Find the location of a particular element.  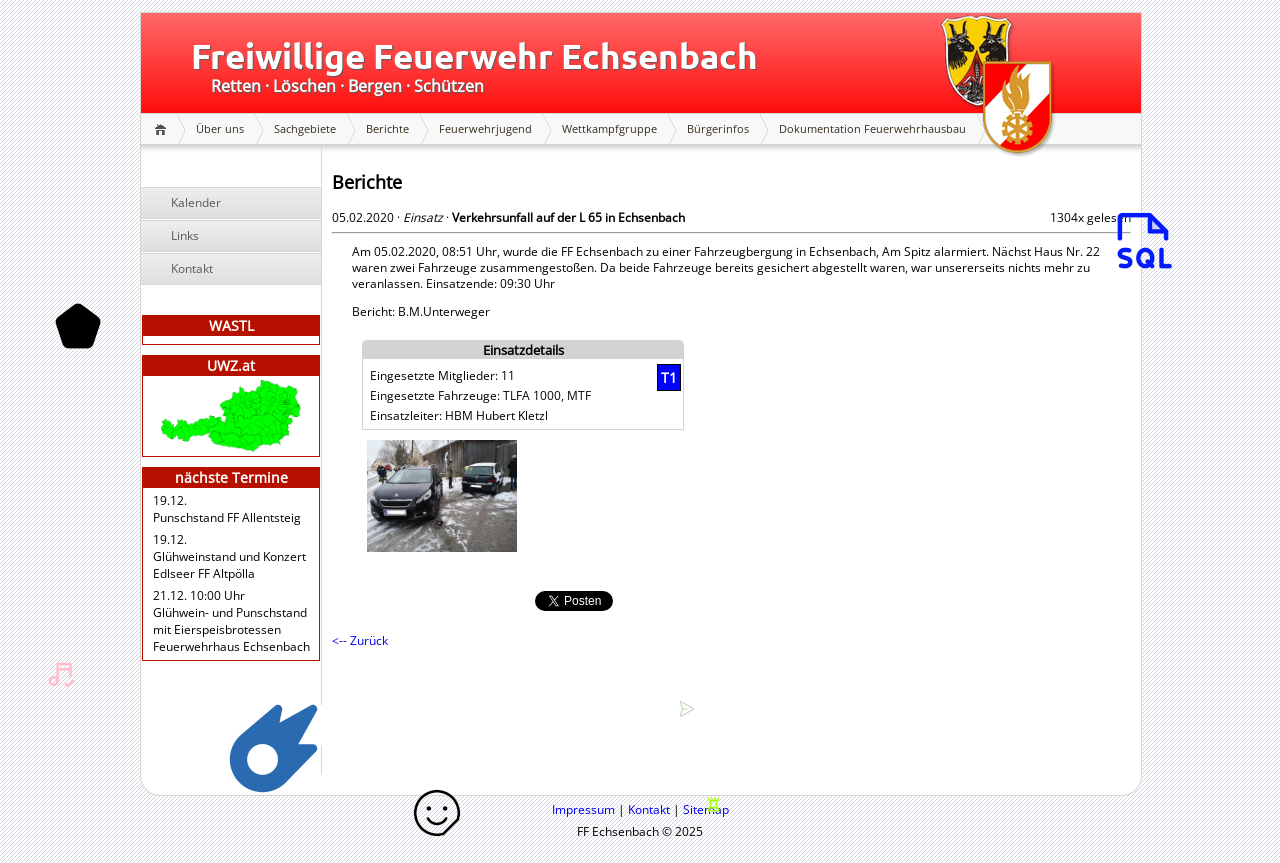

song or track successfully added to library is located at coordinates (61, 674).